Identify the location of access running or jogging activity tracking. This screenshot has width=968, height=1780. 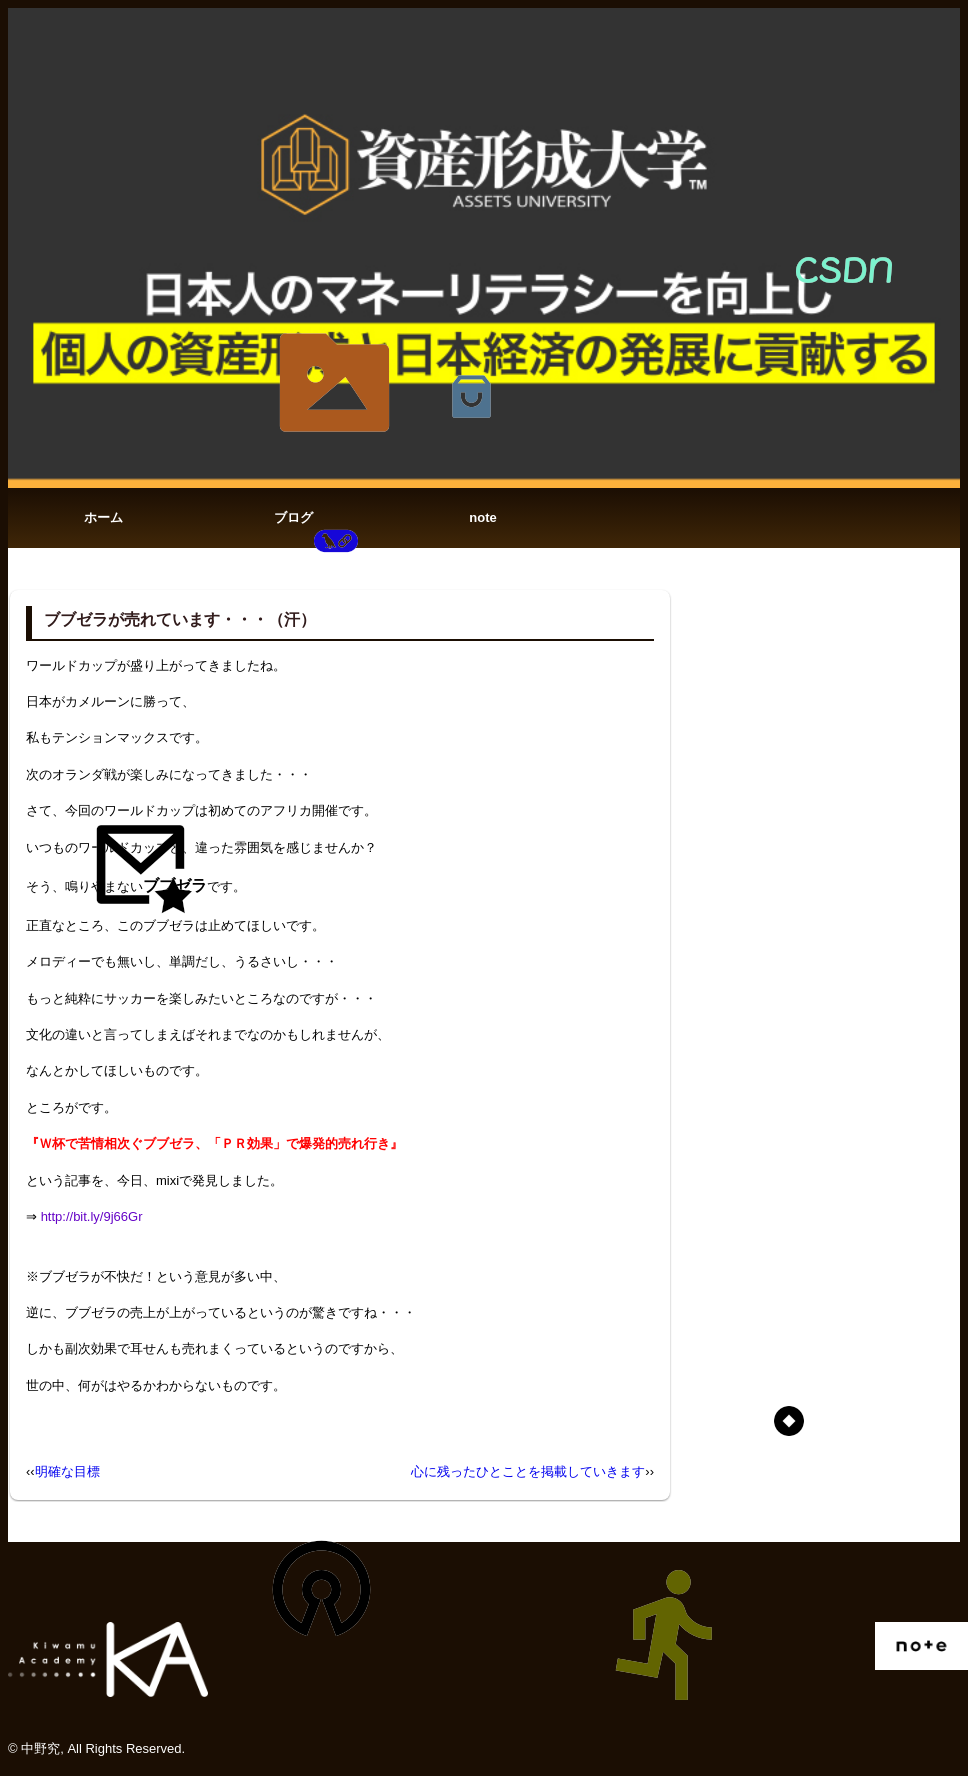
(669, 1633).